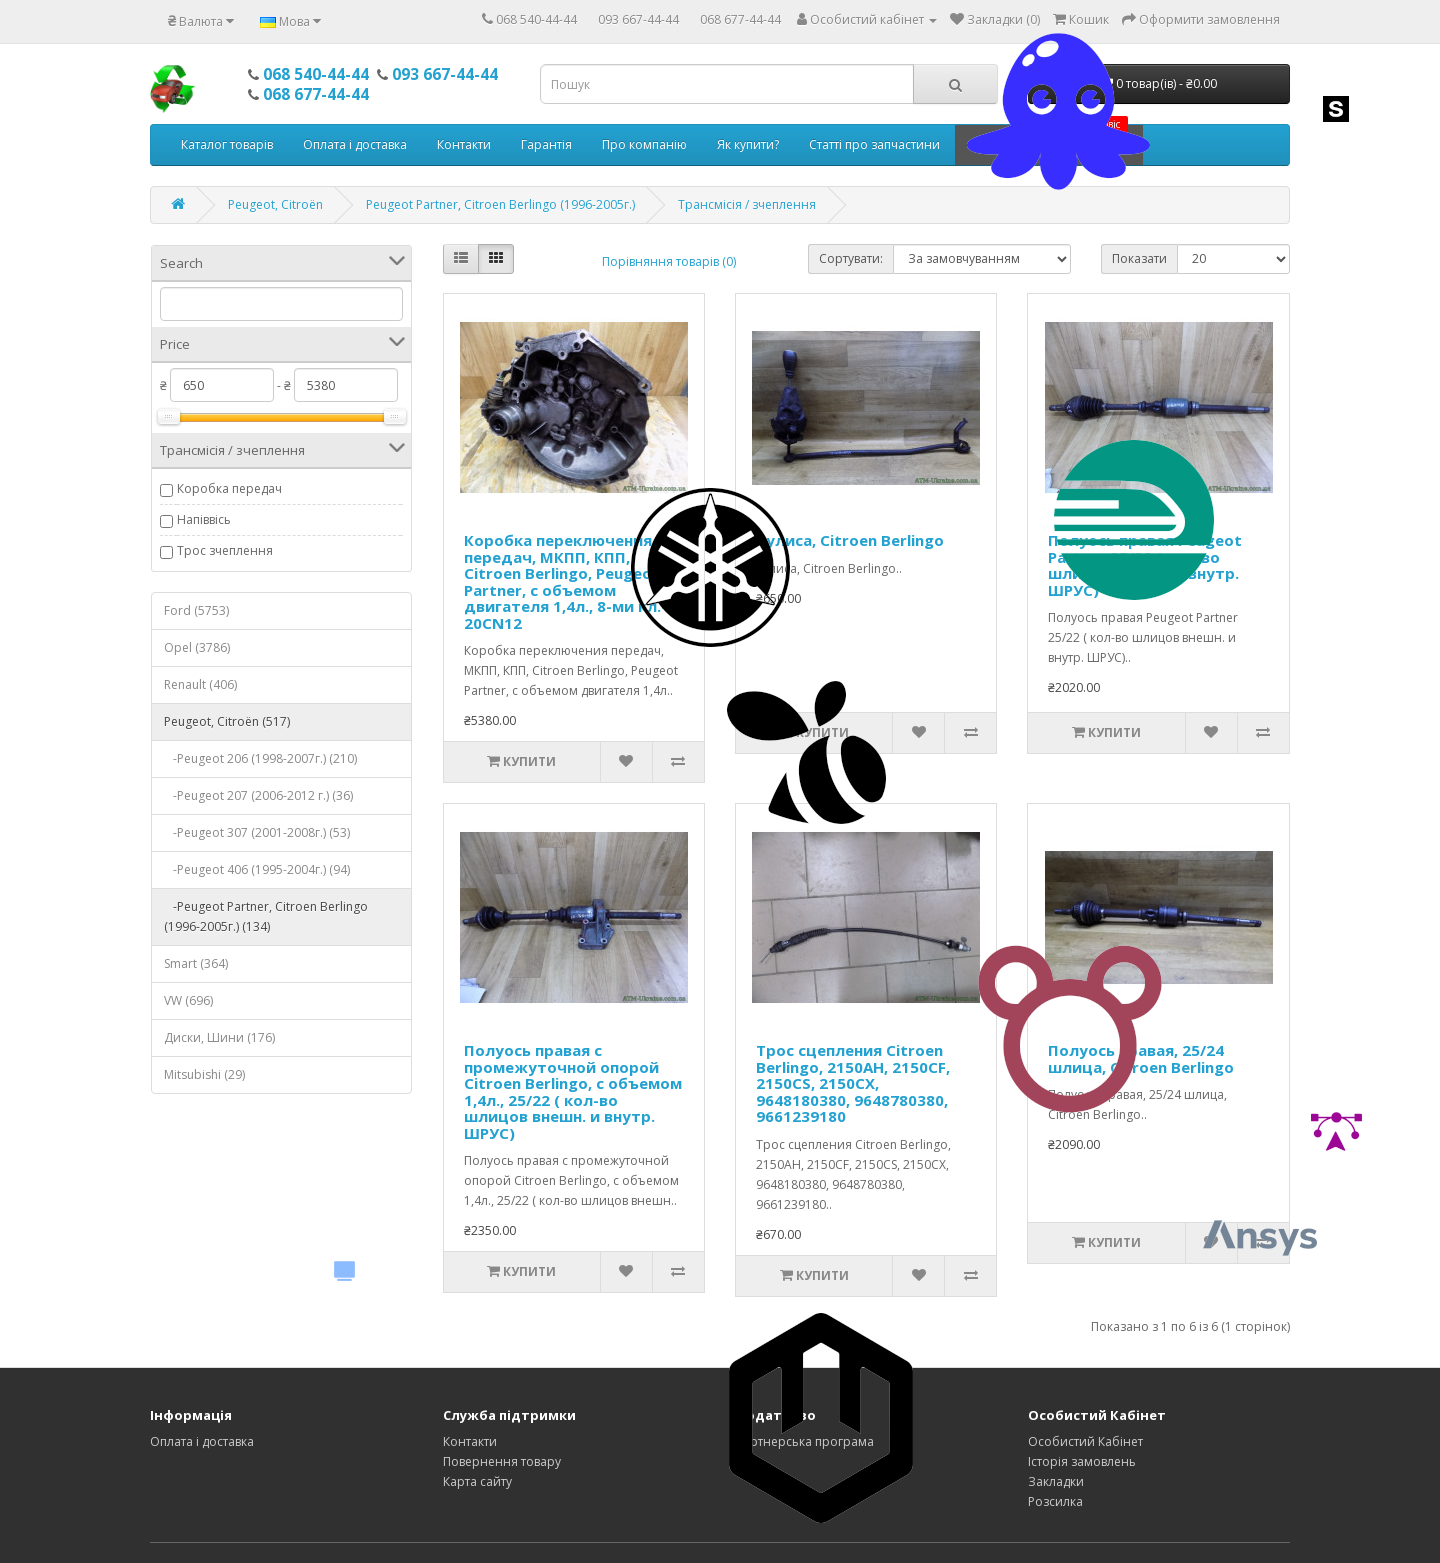 Image resolution: width=1440 pixels, height=1563 pixels. Describe the element at coordinates (710, 567) in the screenshot. I see `yamaha motor corporation logo` at that location.